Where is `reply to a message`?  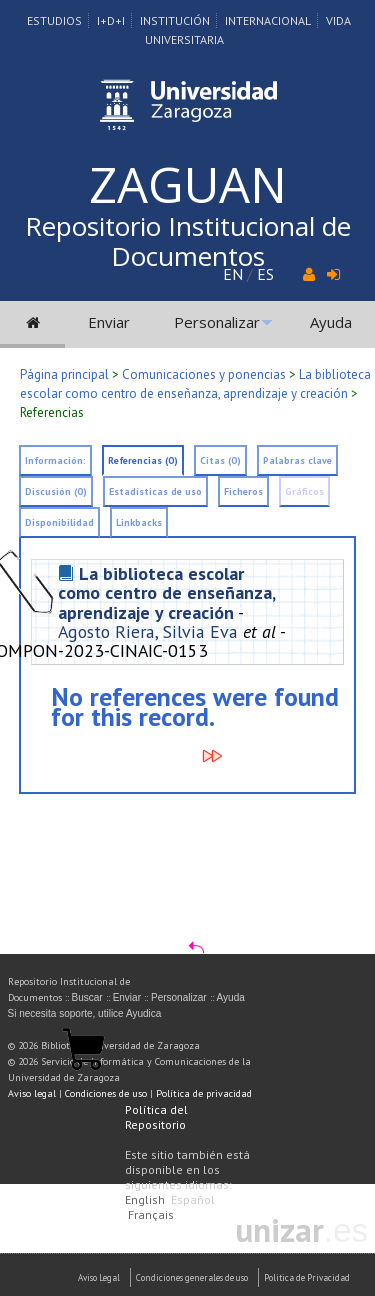
reply to a message is located at coordinates (196, 947).